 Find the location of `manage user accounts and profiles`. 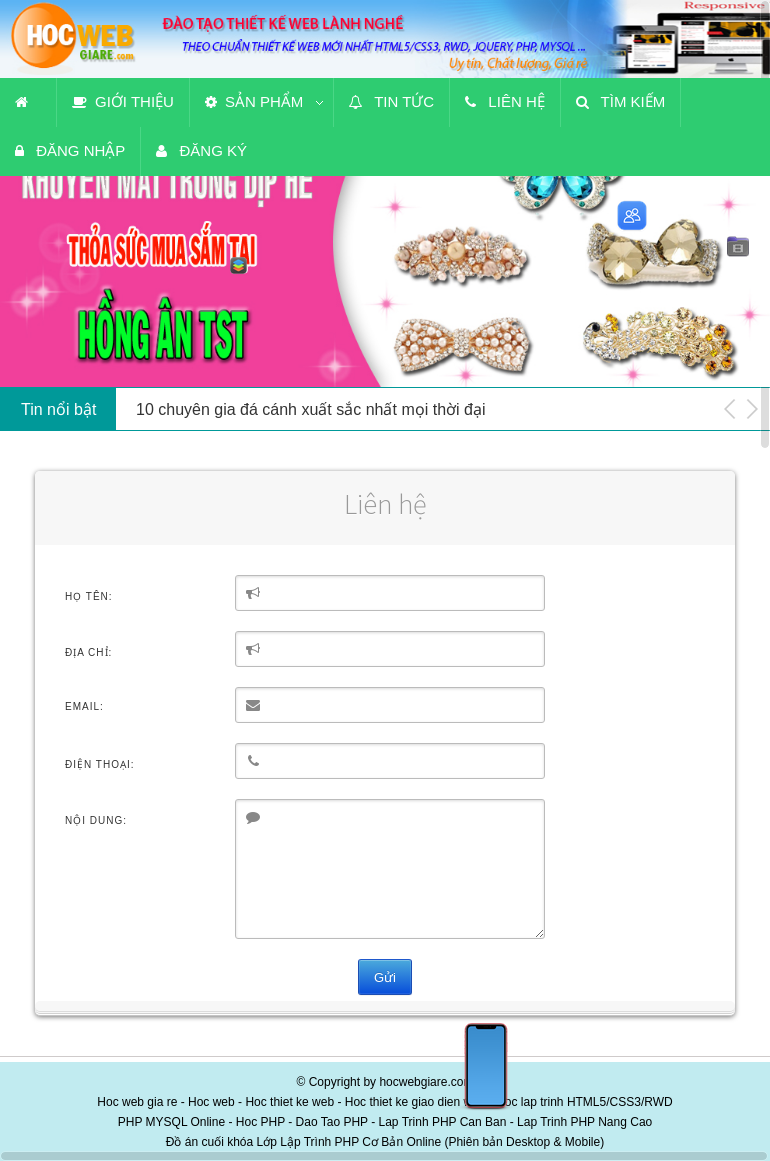

manage user accounts and profiles is located at coordinates (632, 216).